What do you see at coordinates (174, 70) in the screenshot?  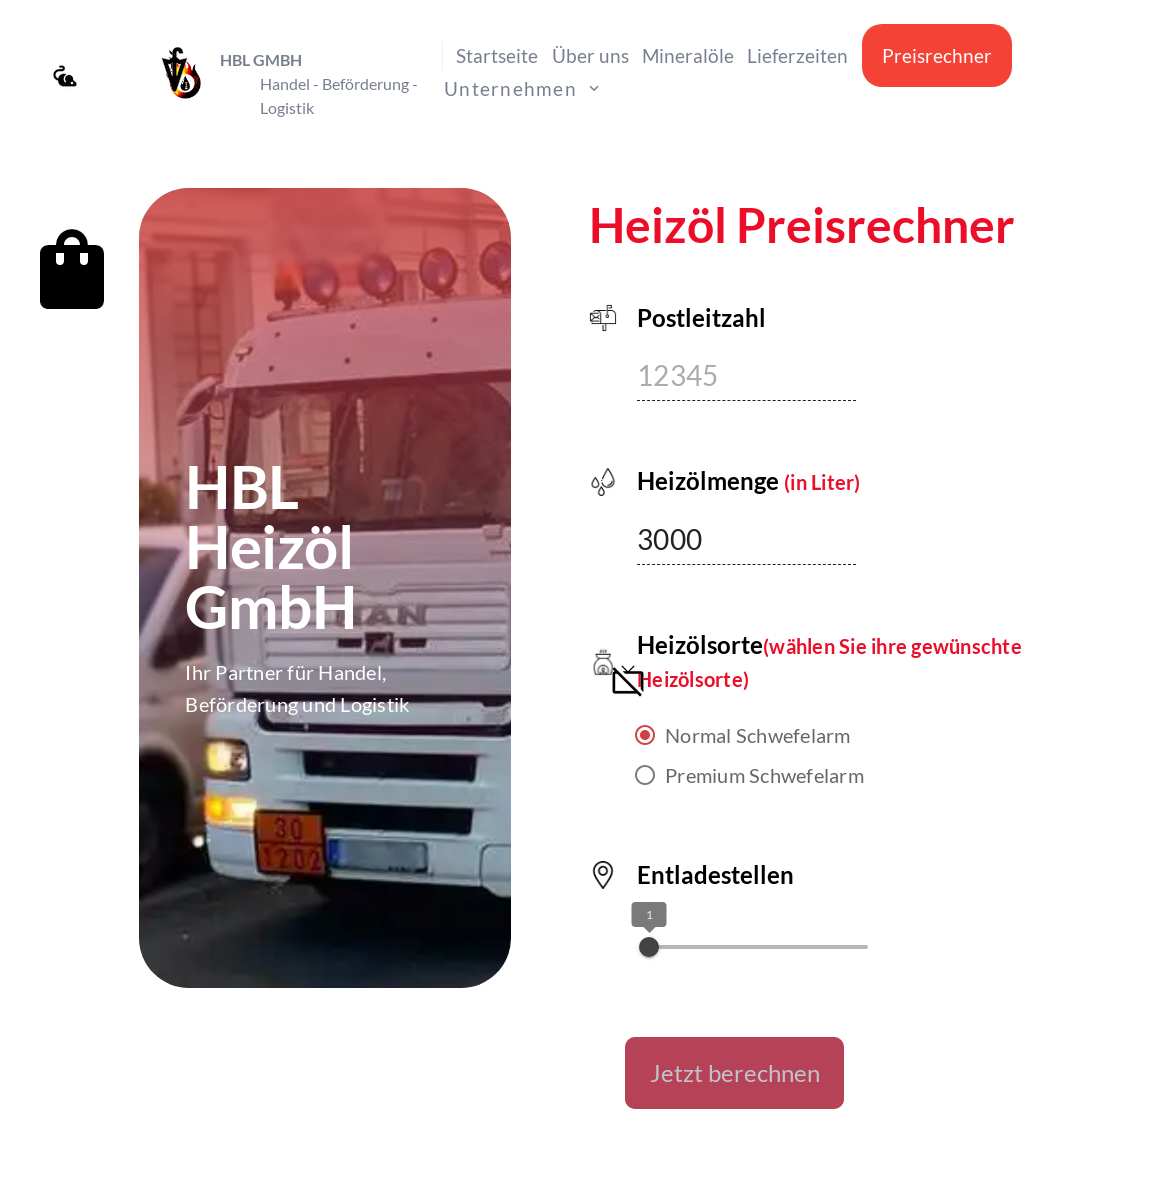 I see `indicates rainy weather conditions` at bounding box center [174, 70].